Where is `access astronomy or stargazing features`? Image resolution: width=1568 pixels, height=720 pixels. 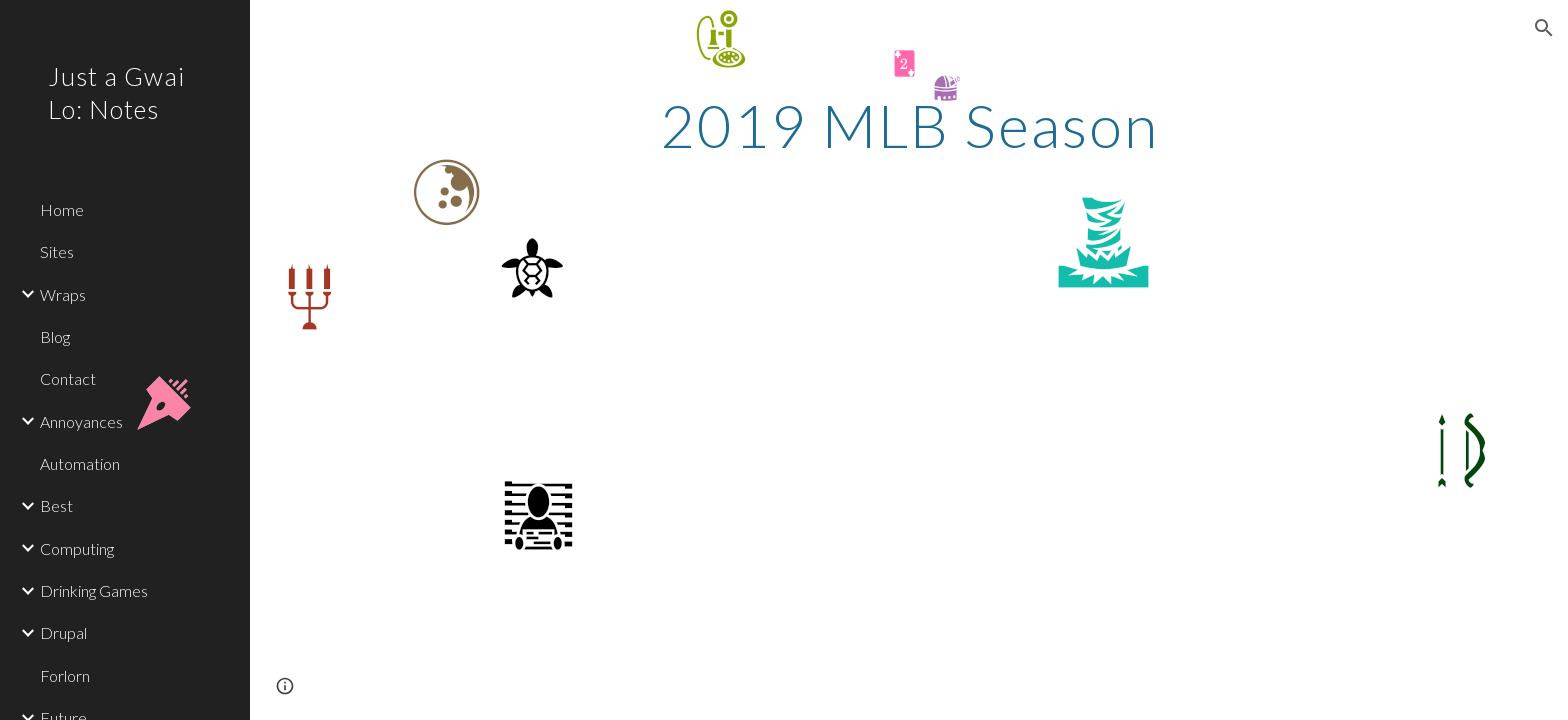 access astronomy or stargazing features is located at coordinates (947, 86).